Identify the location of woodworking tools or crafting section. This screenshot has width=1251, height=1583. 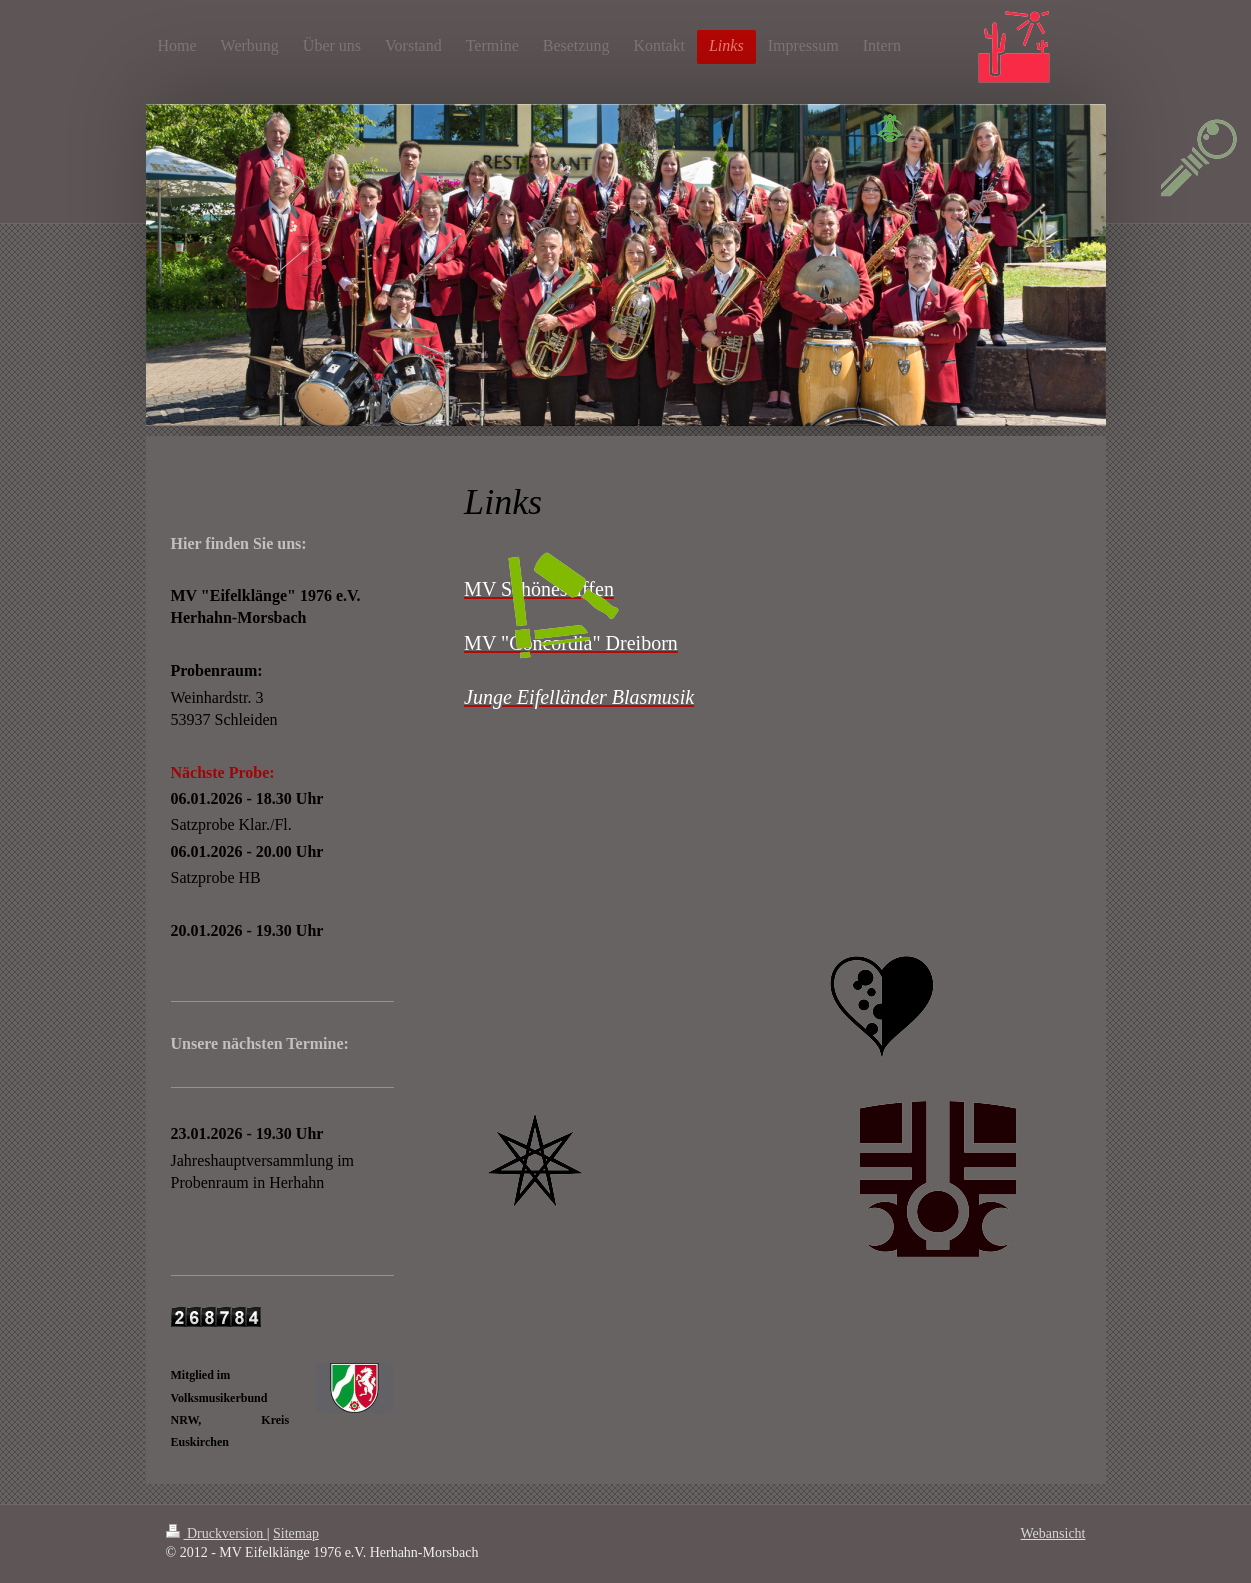
(563, 605).